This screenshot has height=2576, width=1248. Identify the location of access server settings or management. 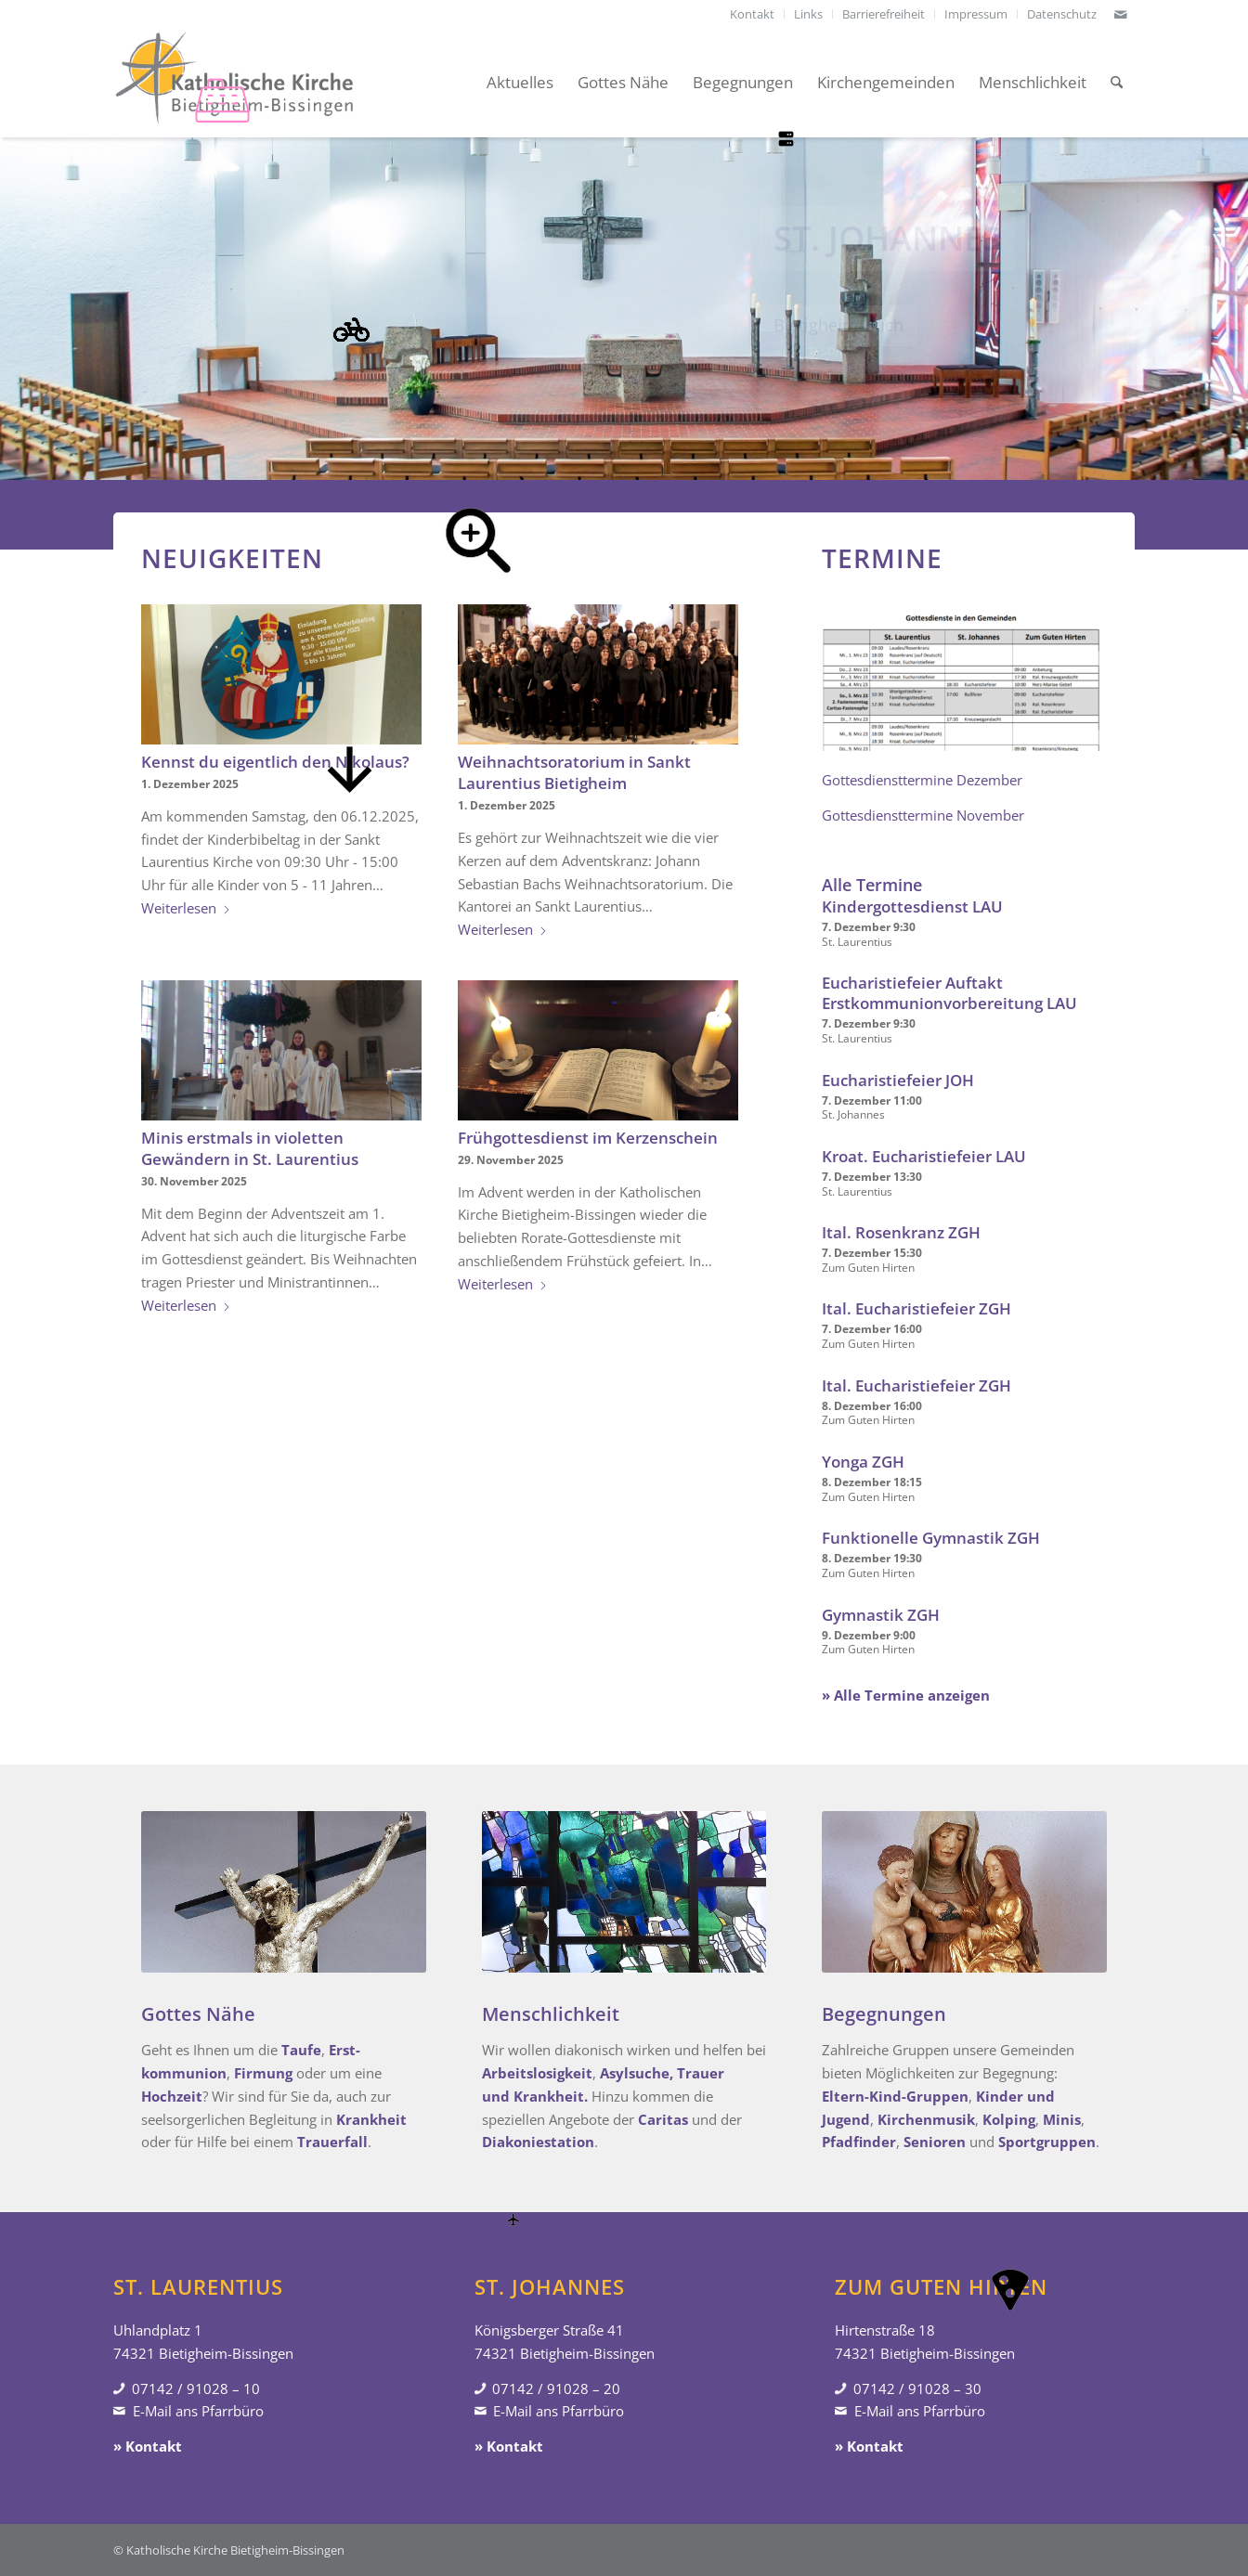
(786, 138).